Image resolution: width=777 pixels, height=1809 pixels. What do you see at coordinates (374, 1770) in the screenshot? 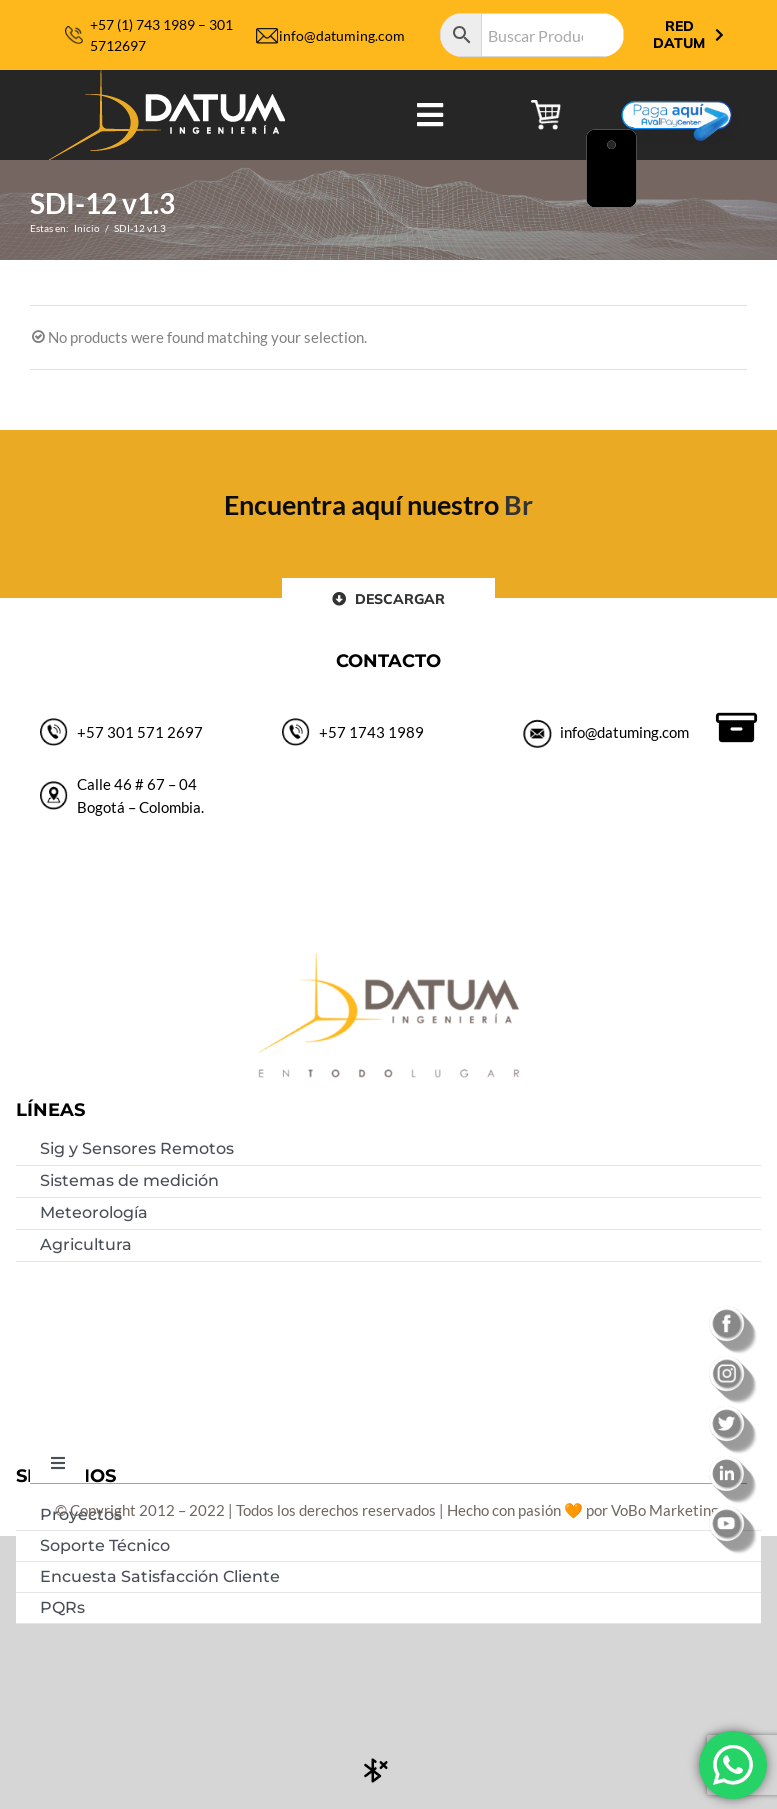
I see `bluetooth connection disabled or unavailable` at bounding box center [374, 1770].